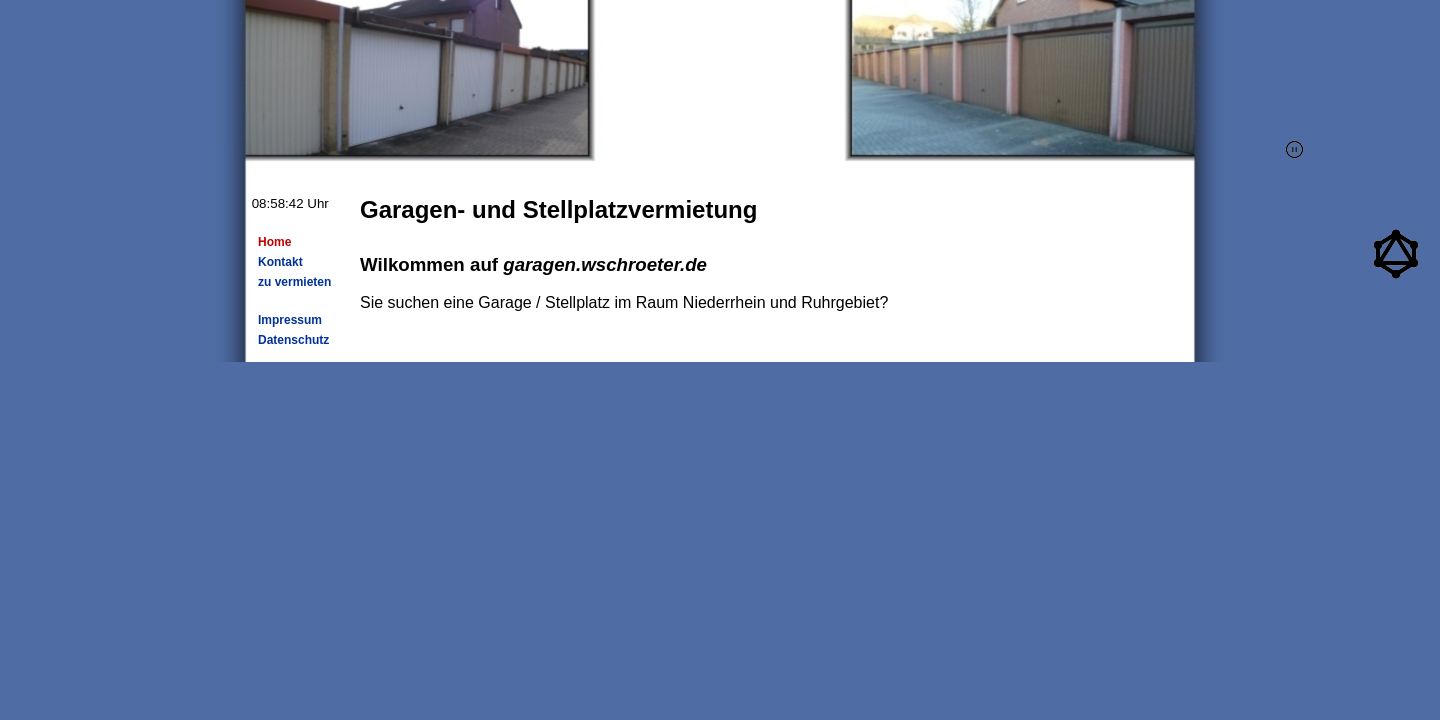  Describe the element at coordinates (1294, 149) in the screenshot. I see `pause media playback` at that location.